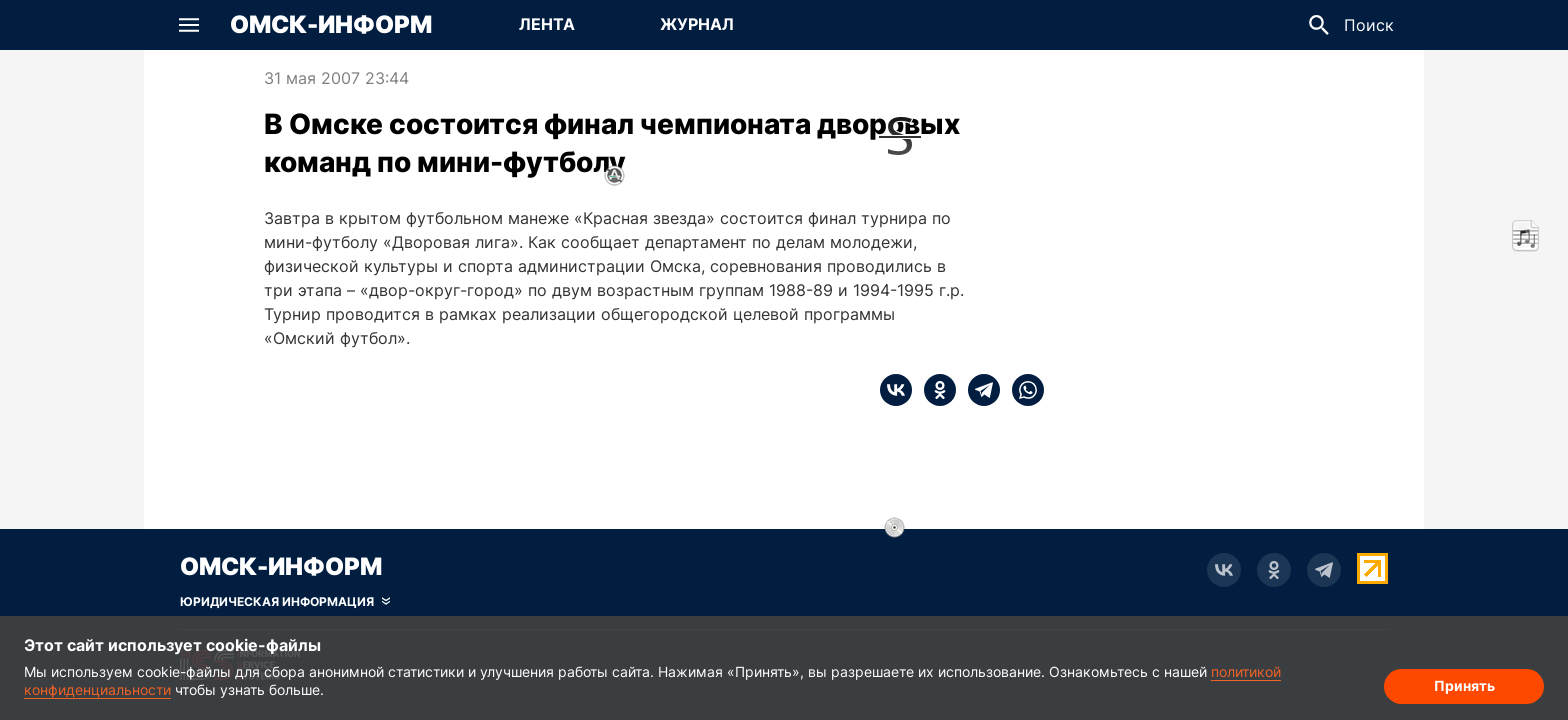 This screenshot has width=1568, height=720. I want to click on indicates a DVD-R disc drive or media, so click(894, 527).